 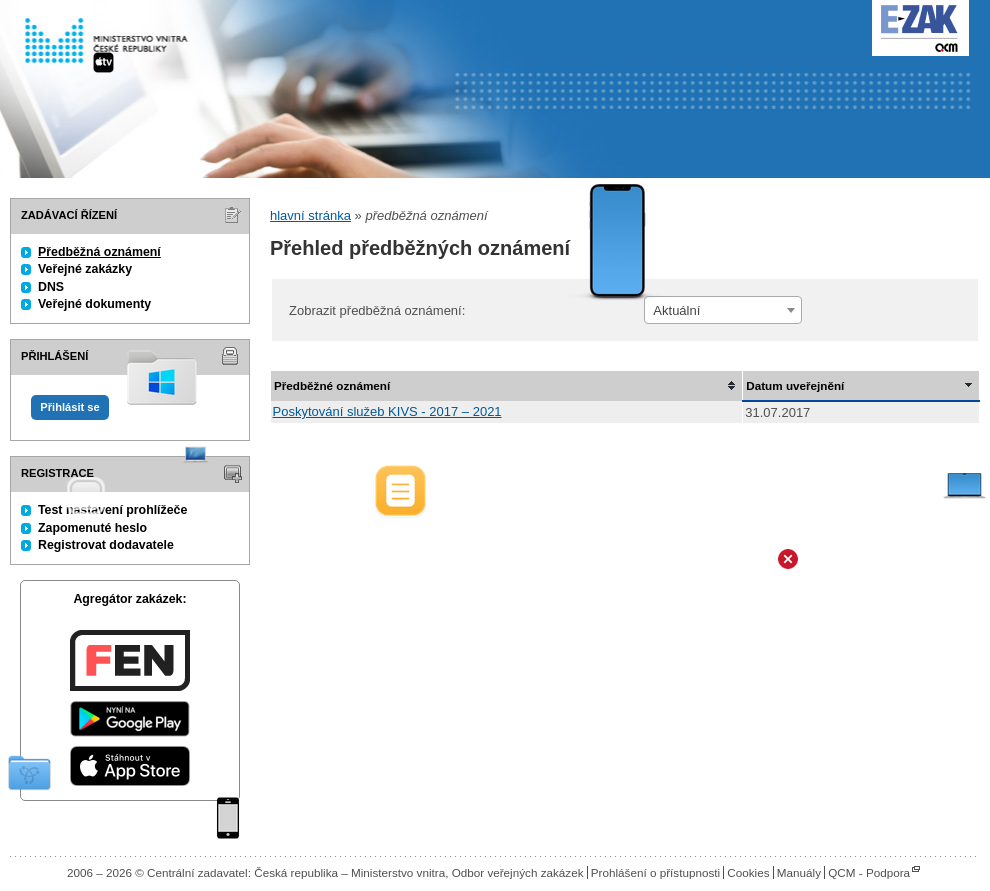 What do you see at coordinates (400, 491) in the screenshot?
I see `access desklet preferences and settings` at bounding box center [400, 491].